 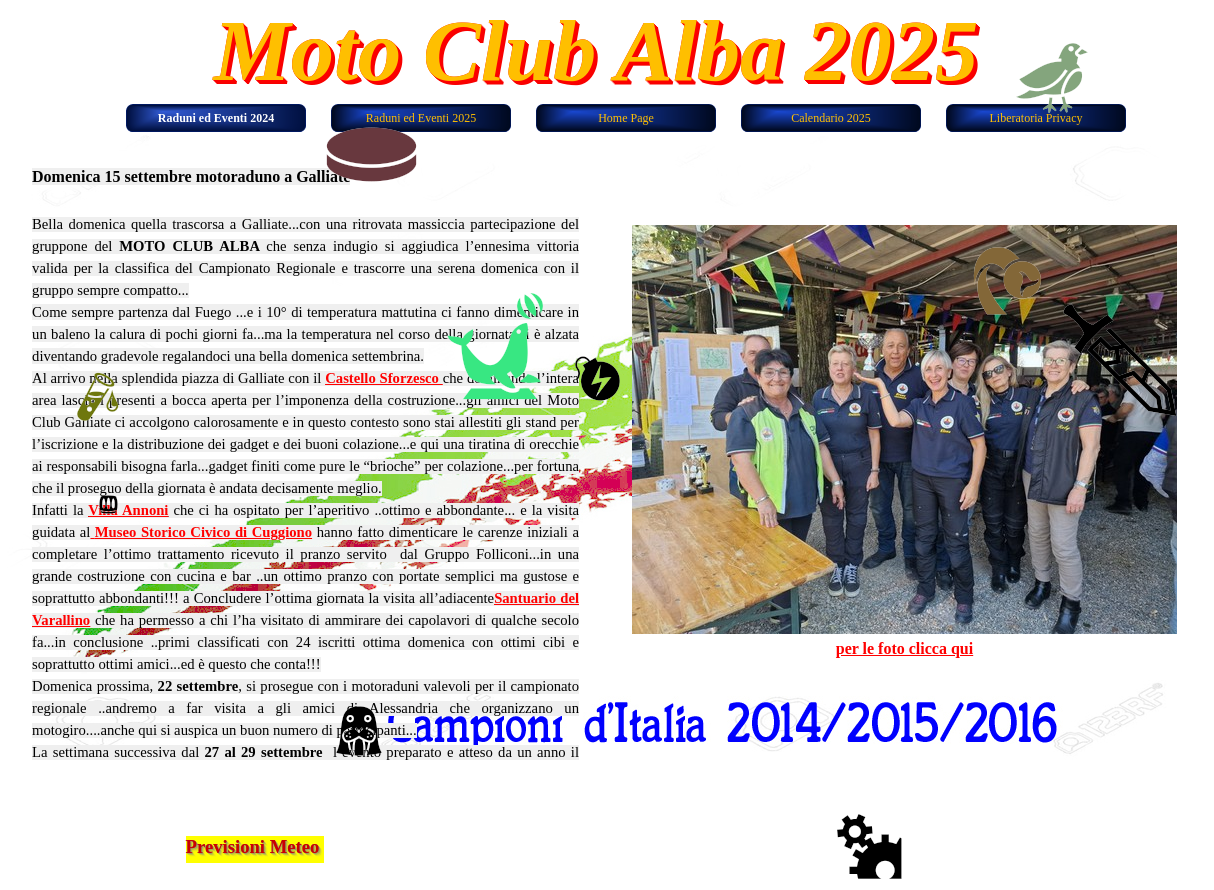 What do you see at coordinates (1052, 78) in the screenshot?
I see `decorative bird illustration for nature-themed game` at bounding box center [1052, 78].